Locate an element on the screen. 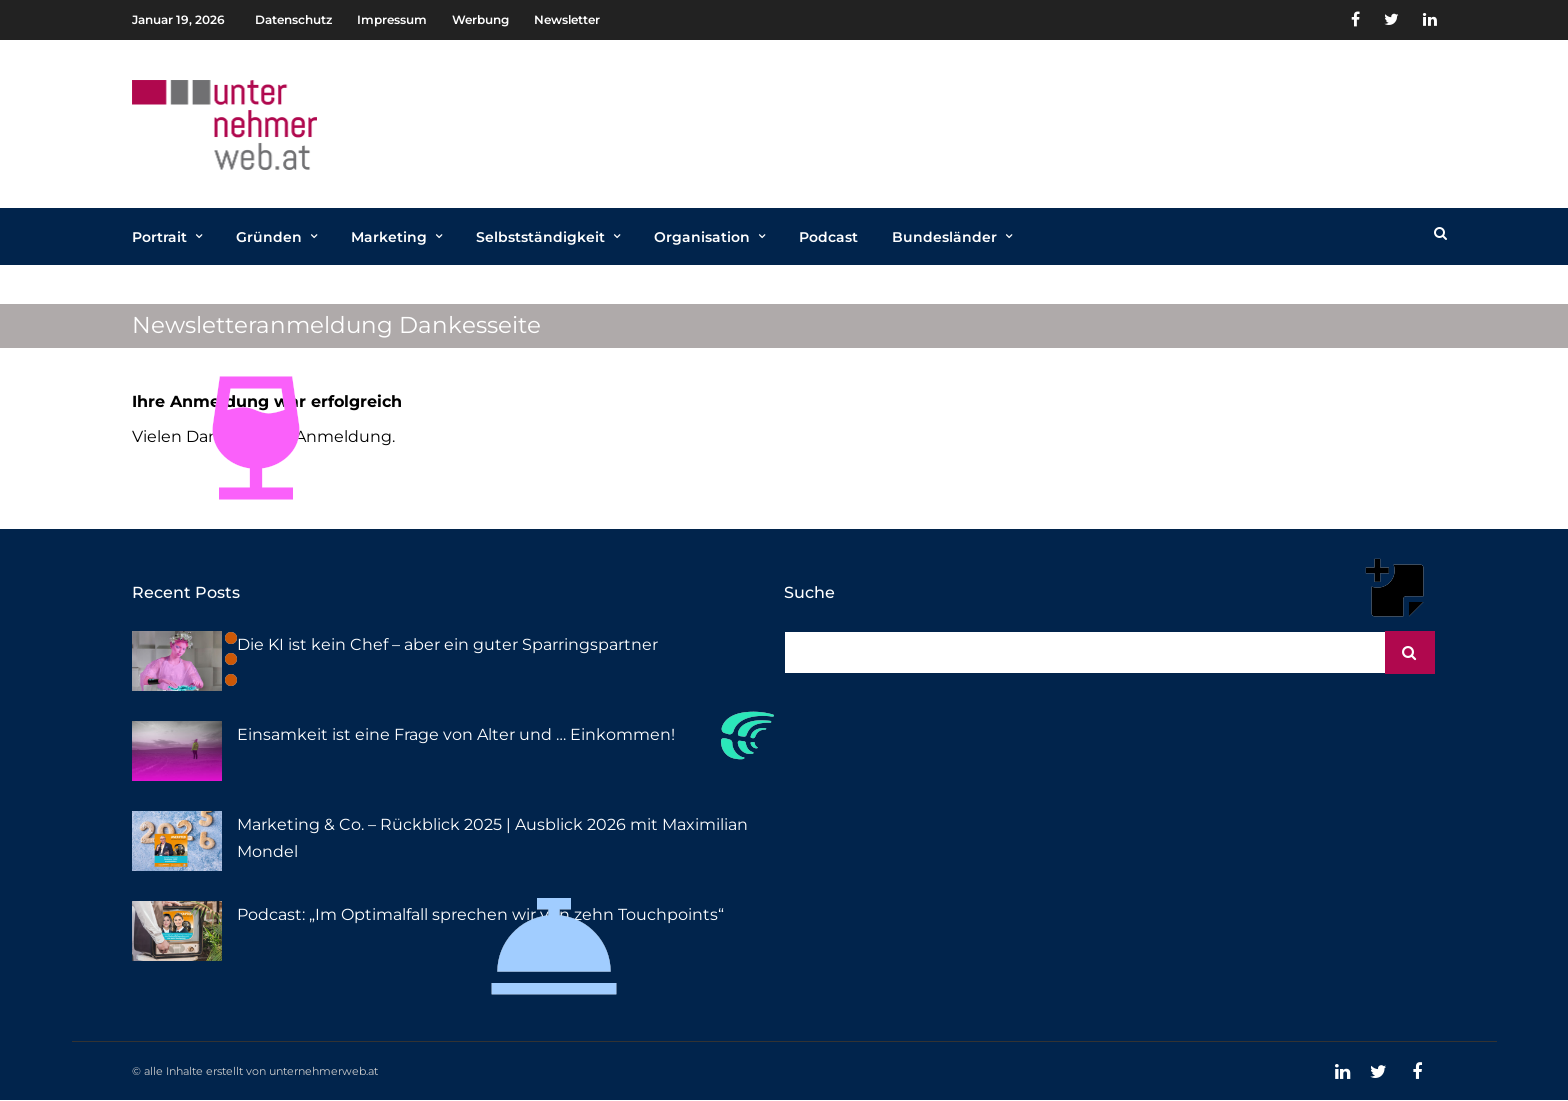  create a new sticky note is located at coordinates (1397, 590).